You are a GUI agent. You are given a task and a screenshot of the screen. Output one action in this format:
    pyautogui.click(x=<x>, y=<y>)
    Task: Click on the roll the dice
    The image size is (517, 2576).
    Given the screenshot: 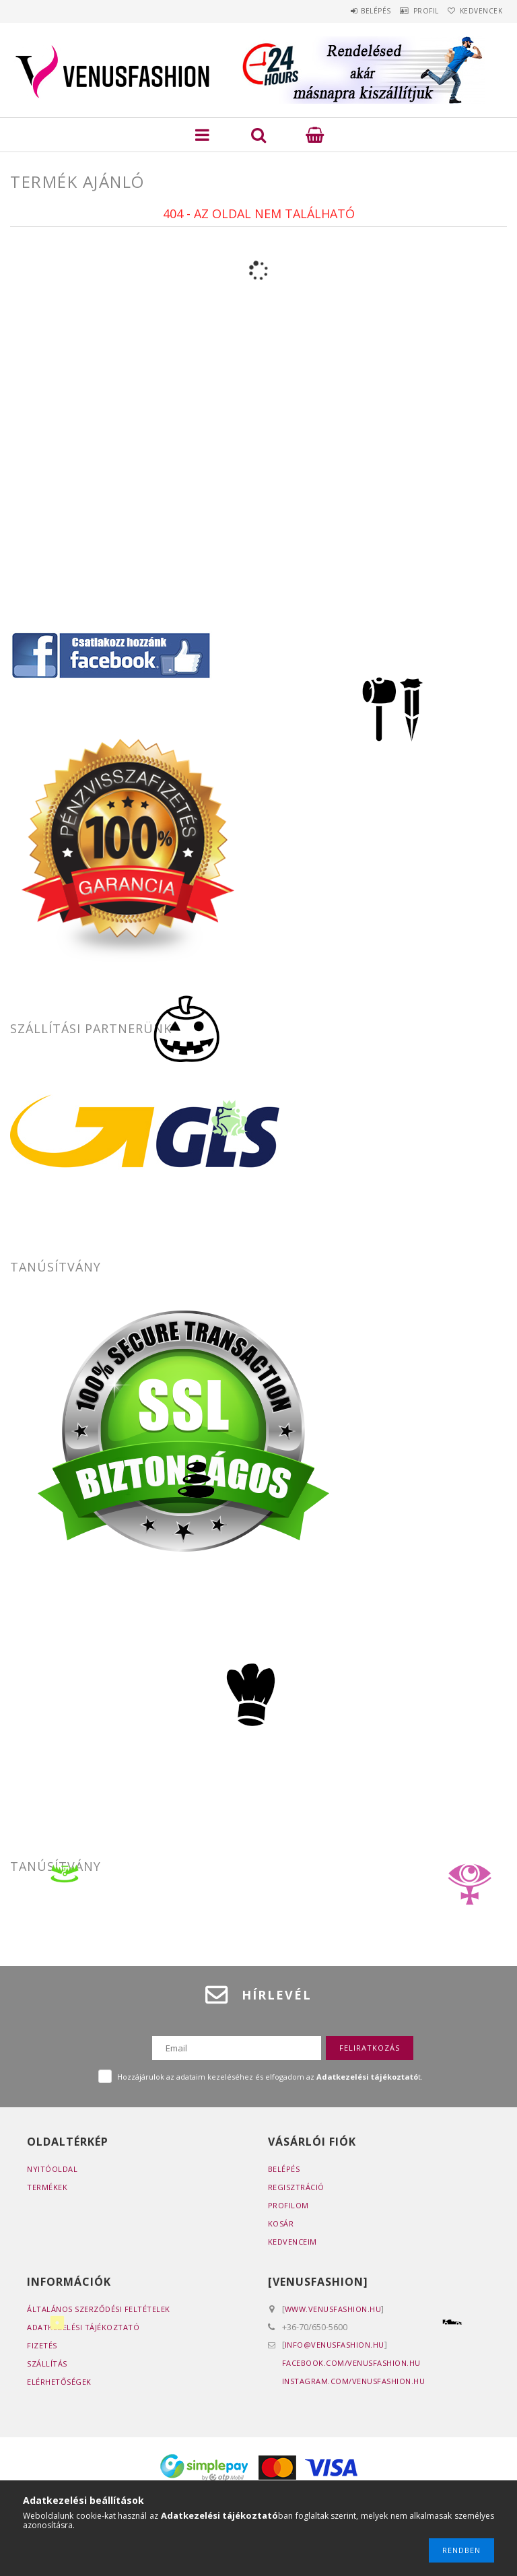 What is the action you would take?
    pyautogui.click(x=57, y=2323)
    